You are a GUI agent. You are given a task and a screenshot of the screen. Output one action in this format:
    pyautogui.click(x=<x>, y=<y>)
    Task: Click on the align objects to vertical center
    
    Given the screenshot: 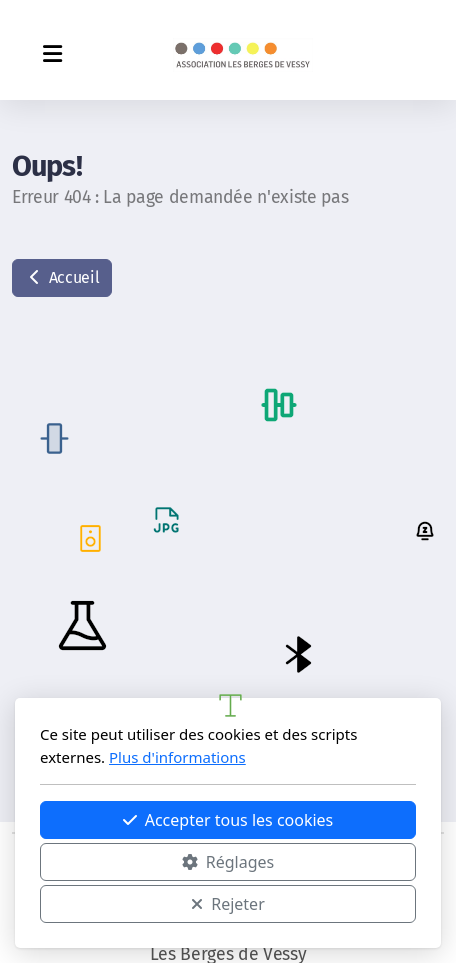 What is the action you would take?
    pyautogui.click(x=279, y=405)
    